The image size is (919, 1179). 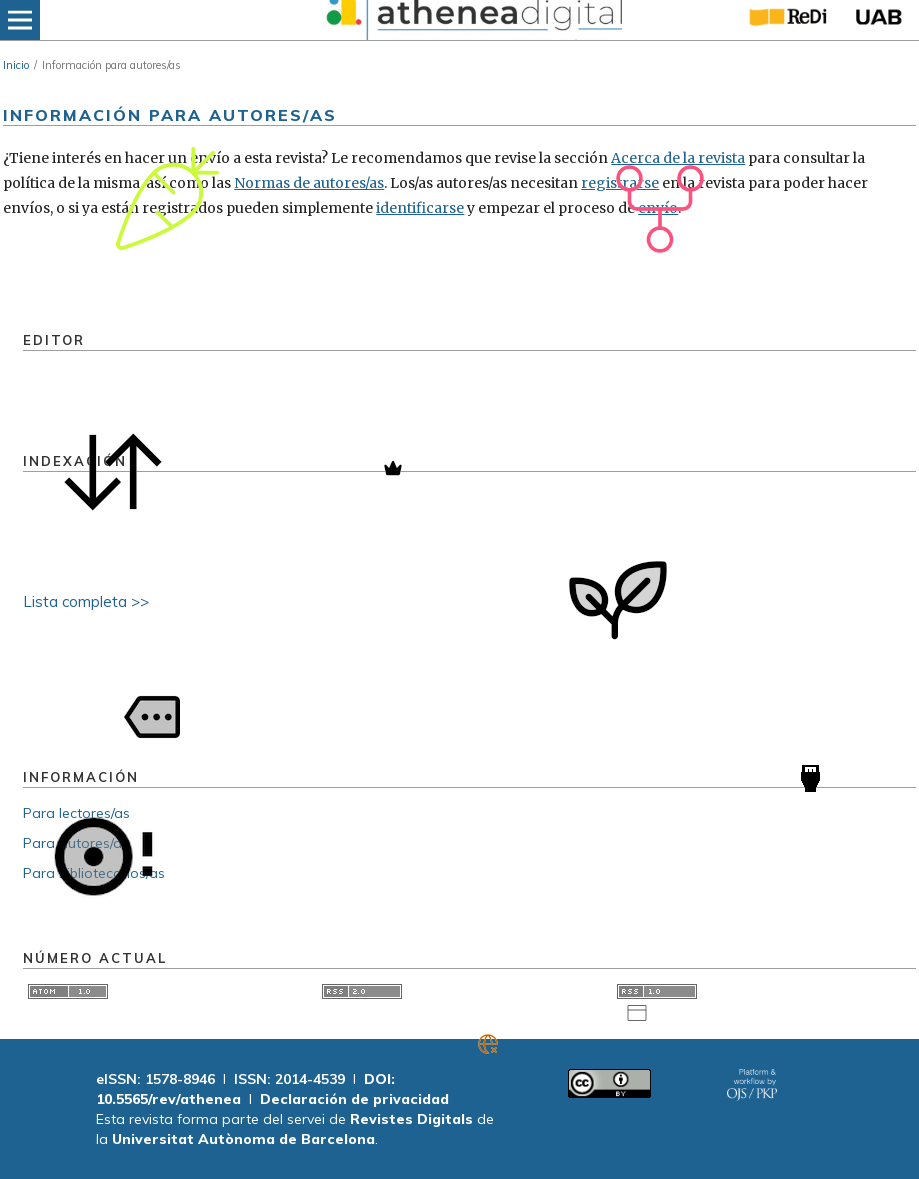 I want to click on swap or reorder items vertically, so click(x=113, y=472).